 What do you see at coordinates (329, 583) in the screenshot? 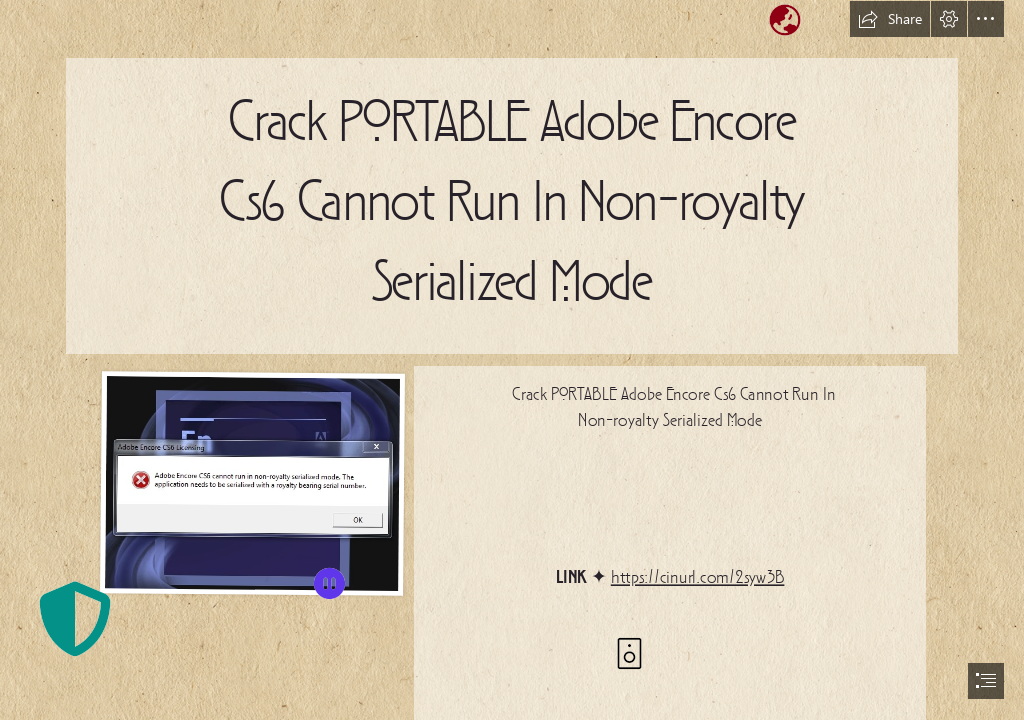
I see `pause media playback` at bounding box center [329, 583].